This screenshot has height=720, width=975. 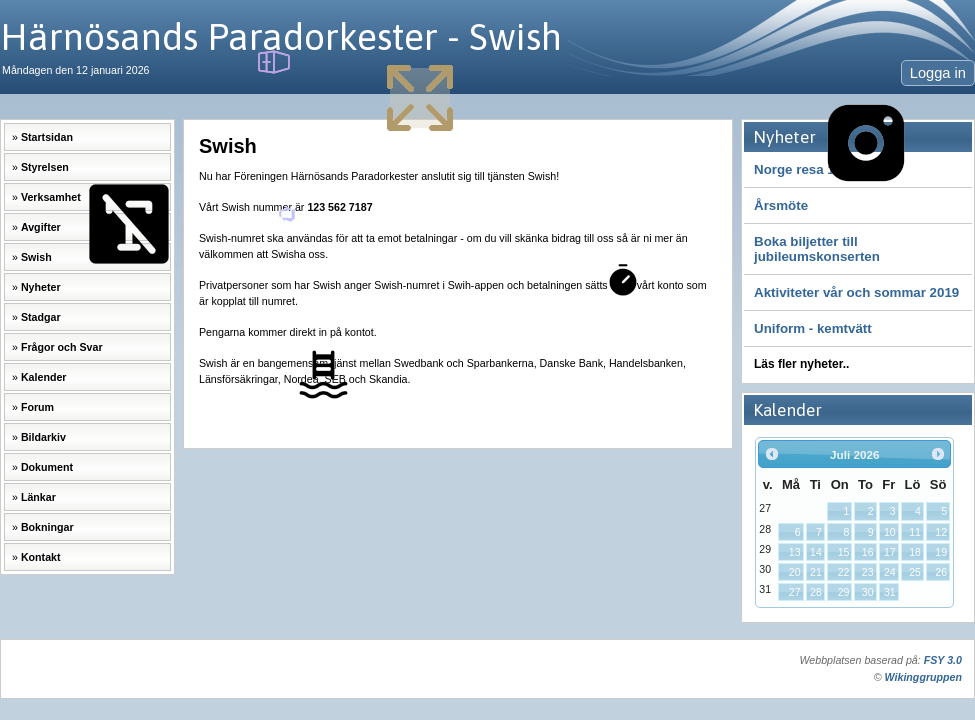 I want to click on disable text formatting, so click(x=129, y=224).